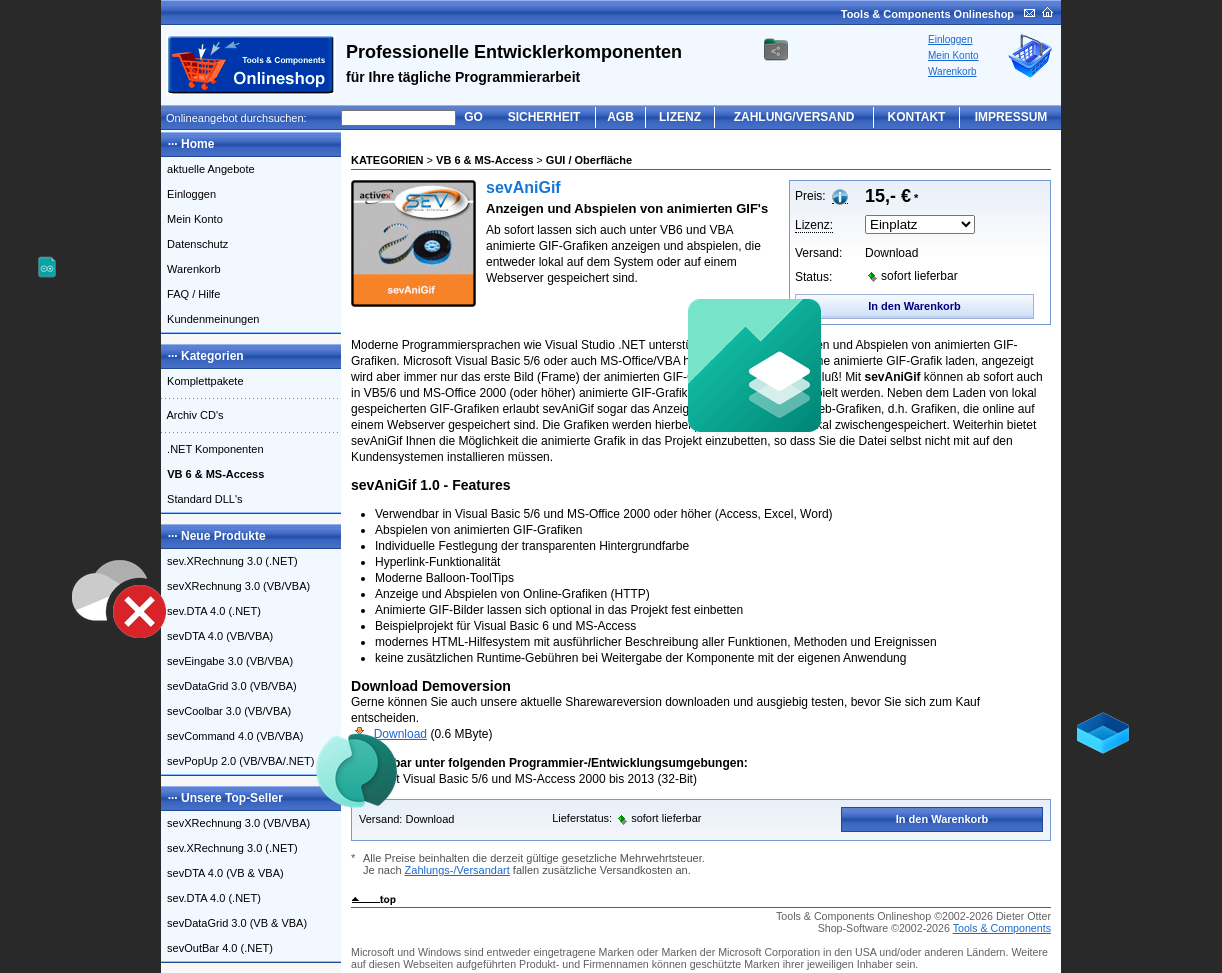  Describe the element at coordinates (47, 267) in the screenshot. I see `an arduino source code file` at that location.